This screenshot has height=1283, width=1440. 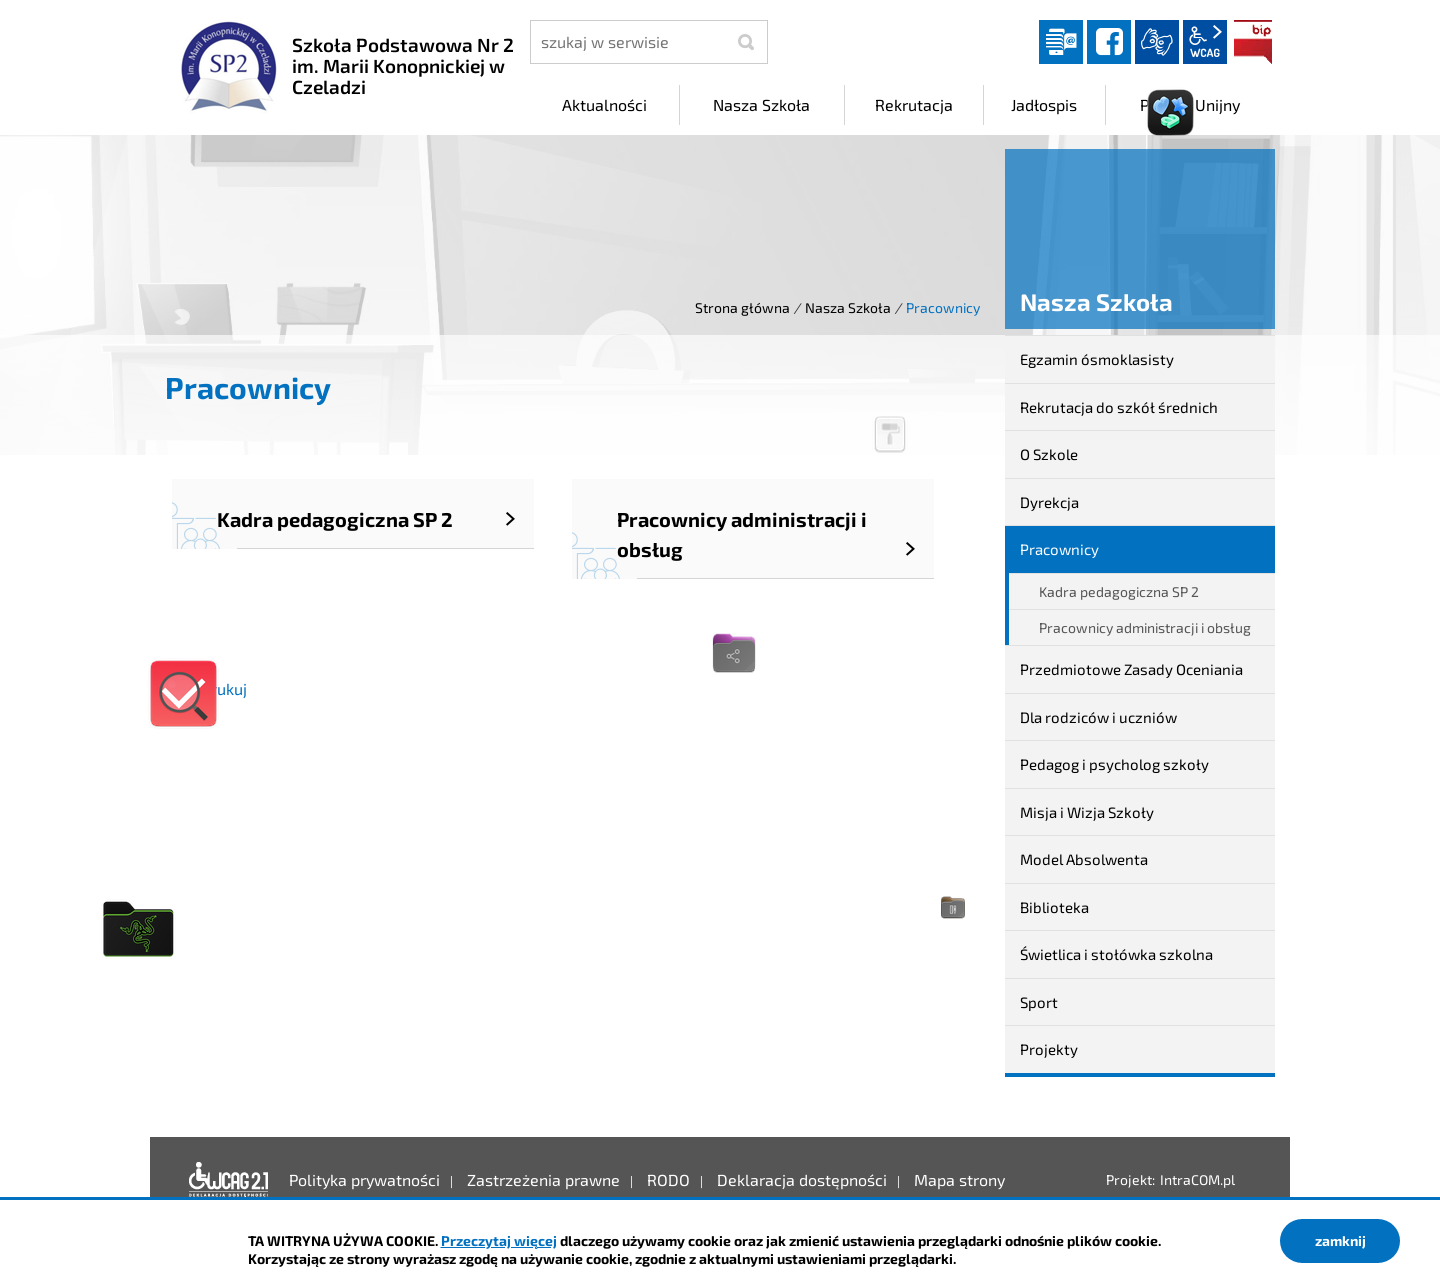 What do you see at coordinates (183, 693) in the screenshot?
I see `open system configuration tool` at bounding box center [183, 693].